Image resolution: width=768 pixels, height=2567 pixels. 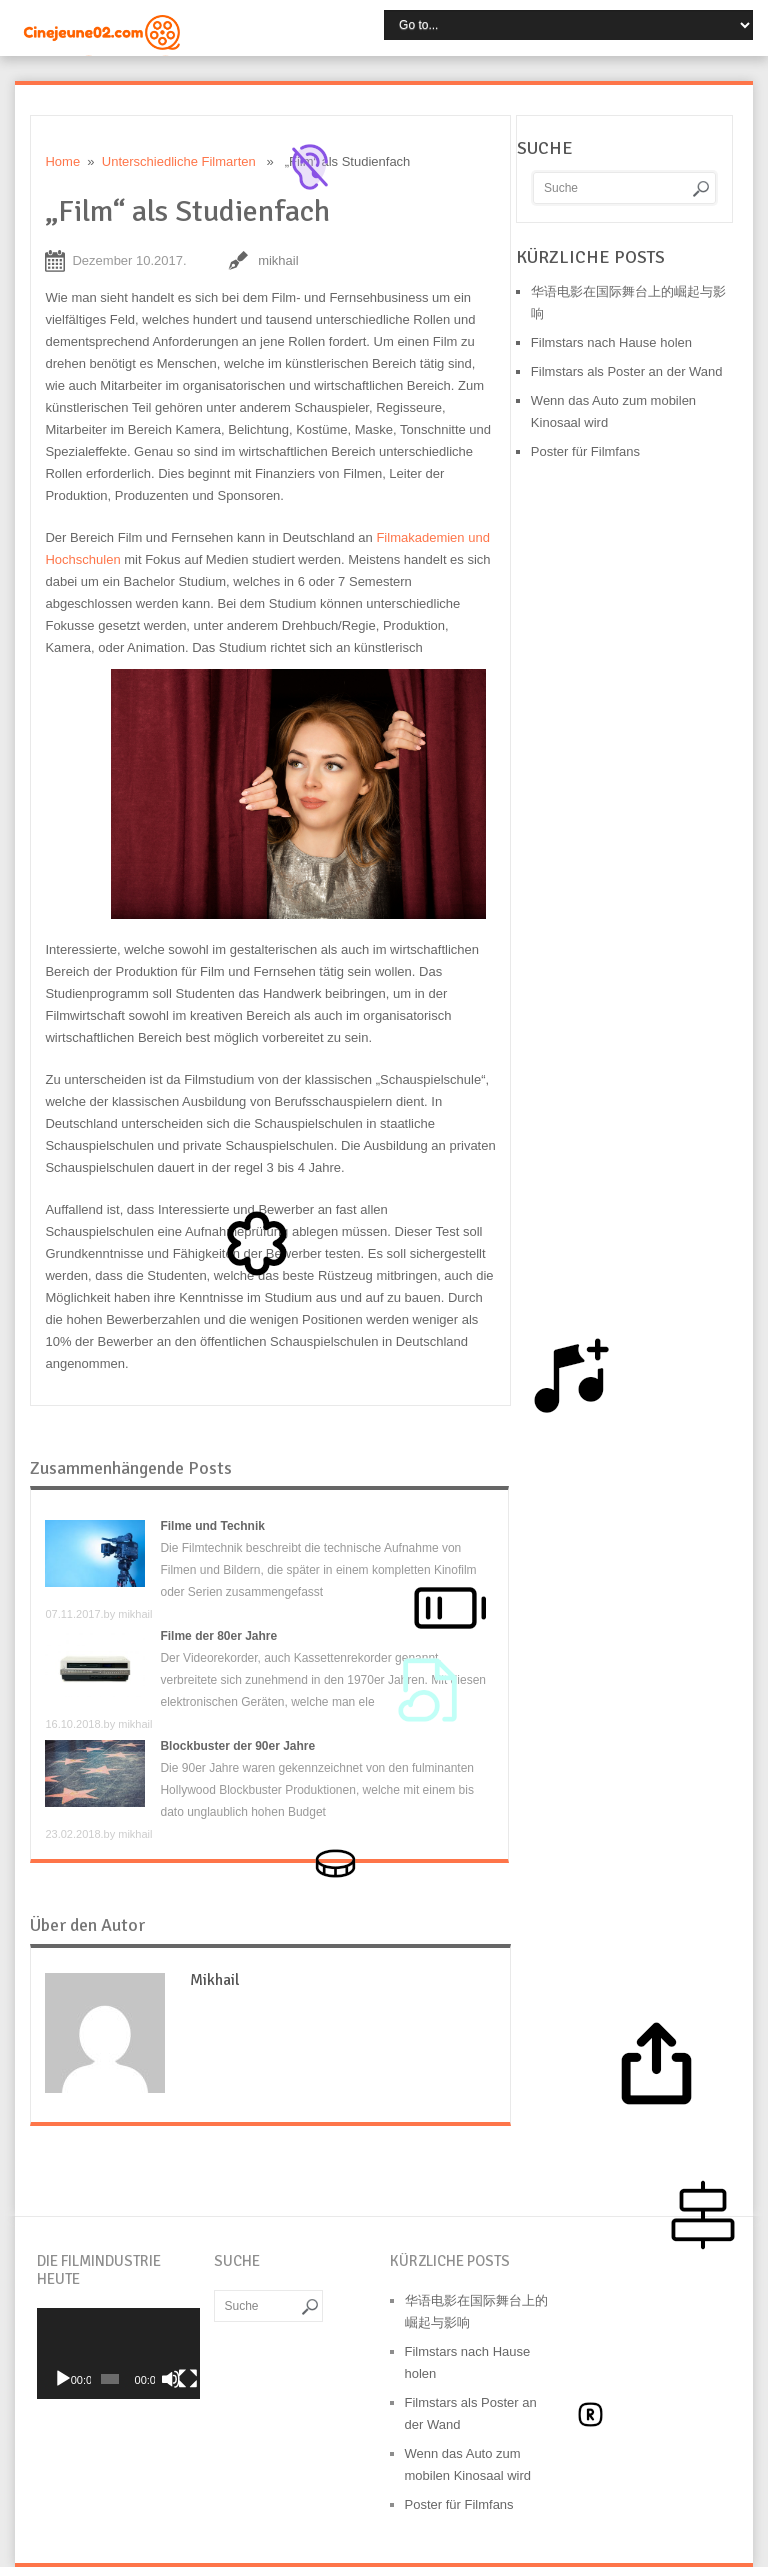 What do you see at coordinates (573, 1377) in the screenshot?
I see `add a new song to your library` at bounding box center [573, 1377].